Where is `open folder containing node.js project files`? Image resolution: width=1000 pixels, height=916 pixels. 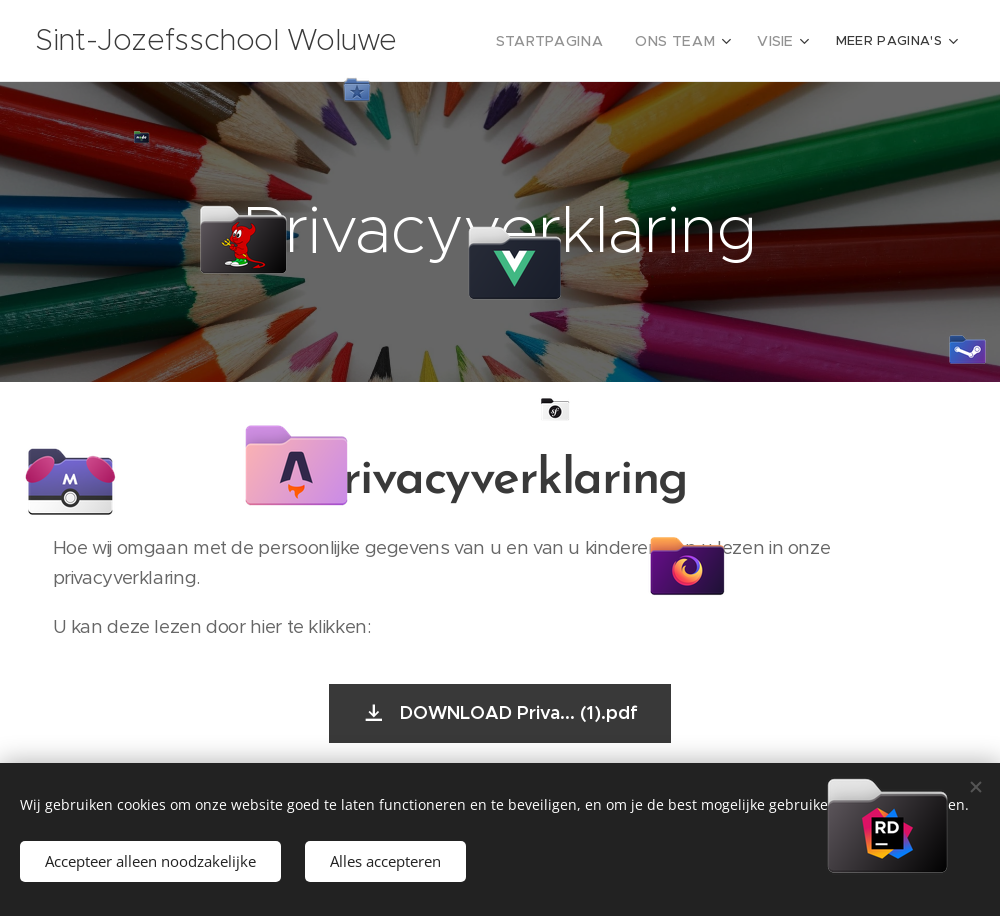 open folder containing node.js project files is located at coordinates (141, 137).